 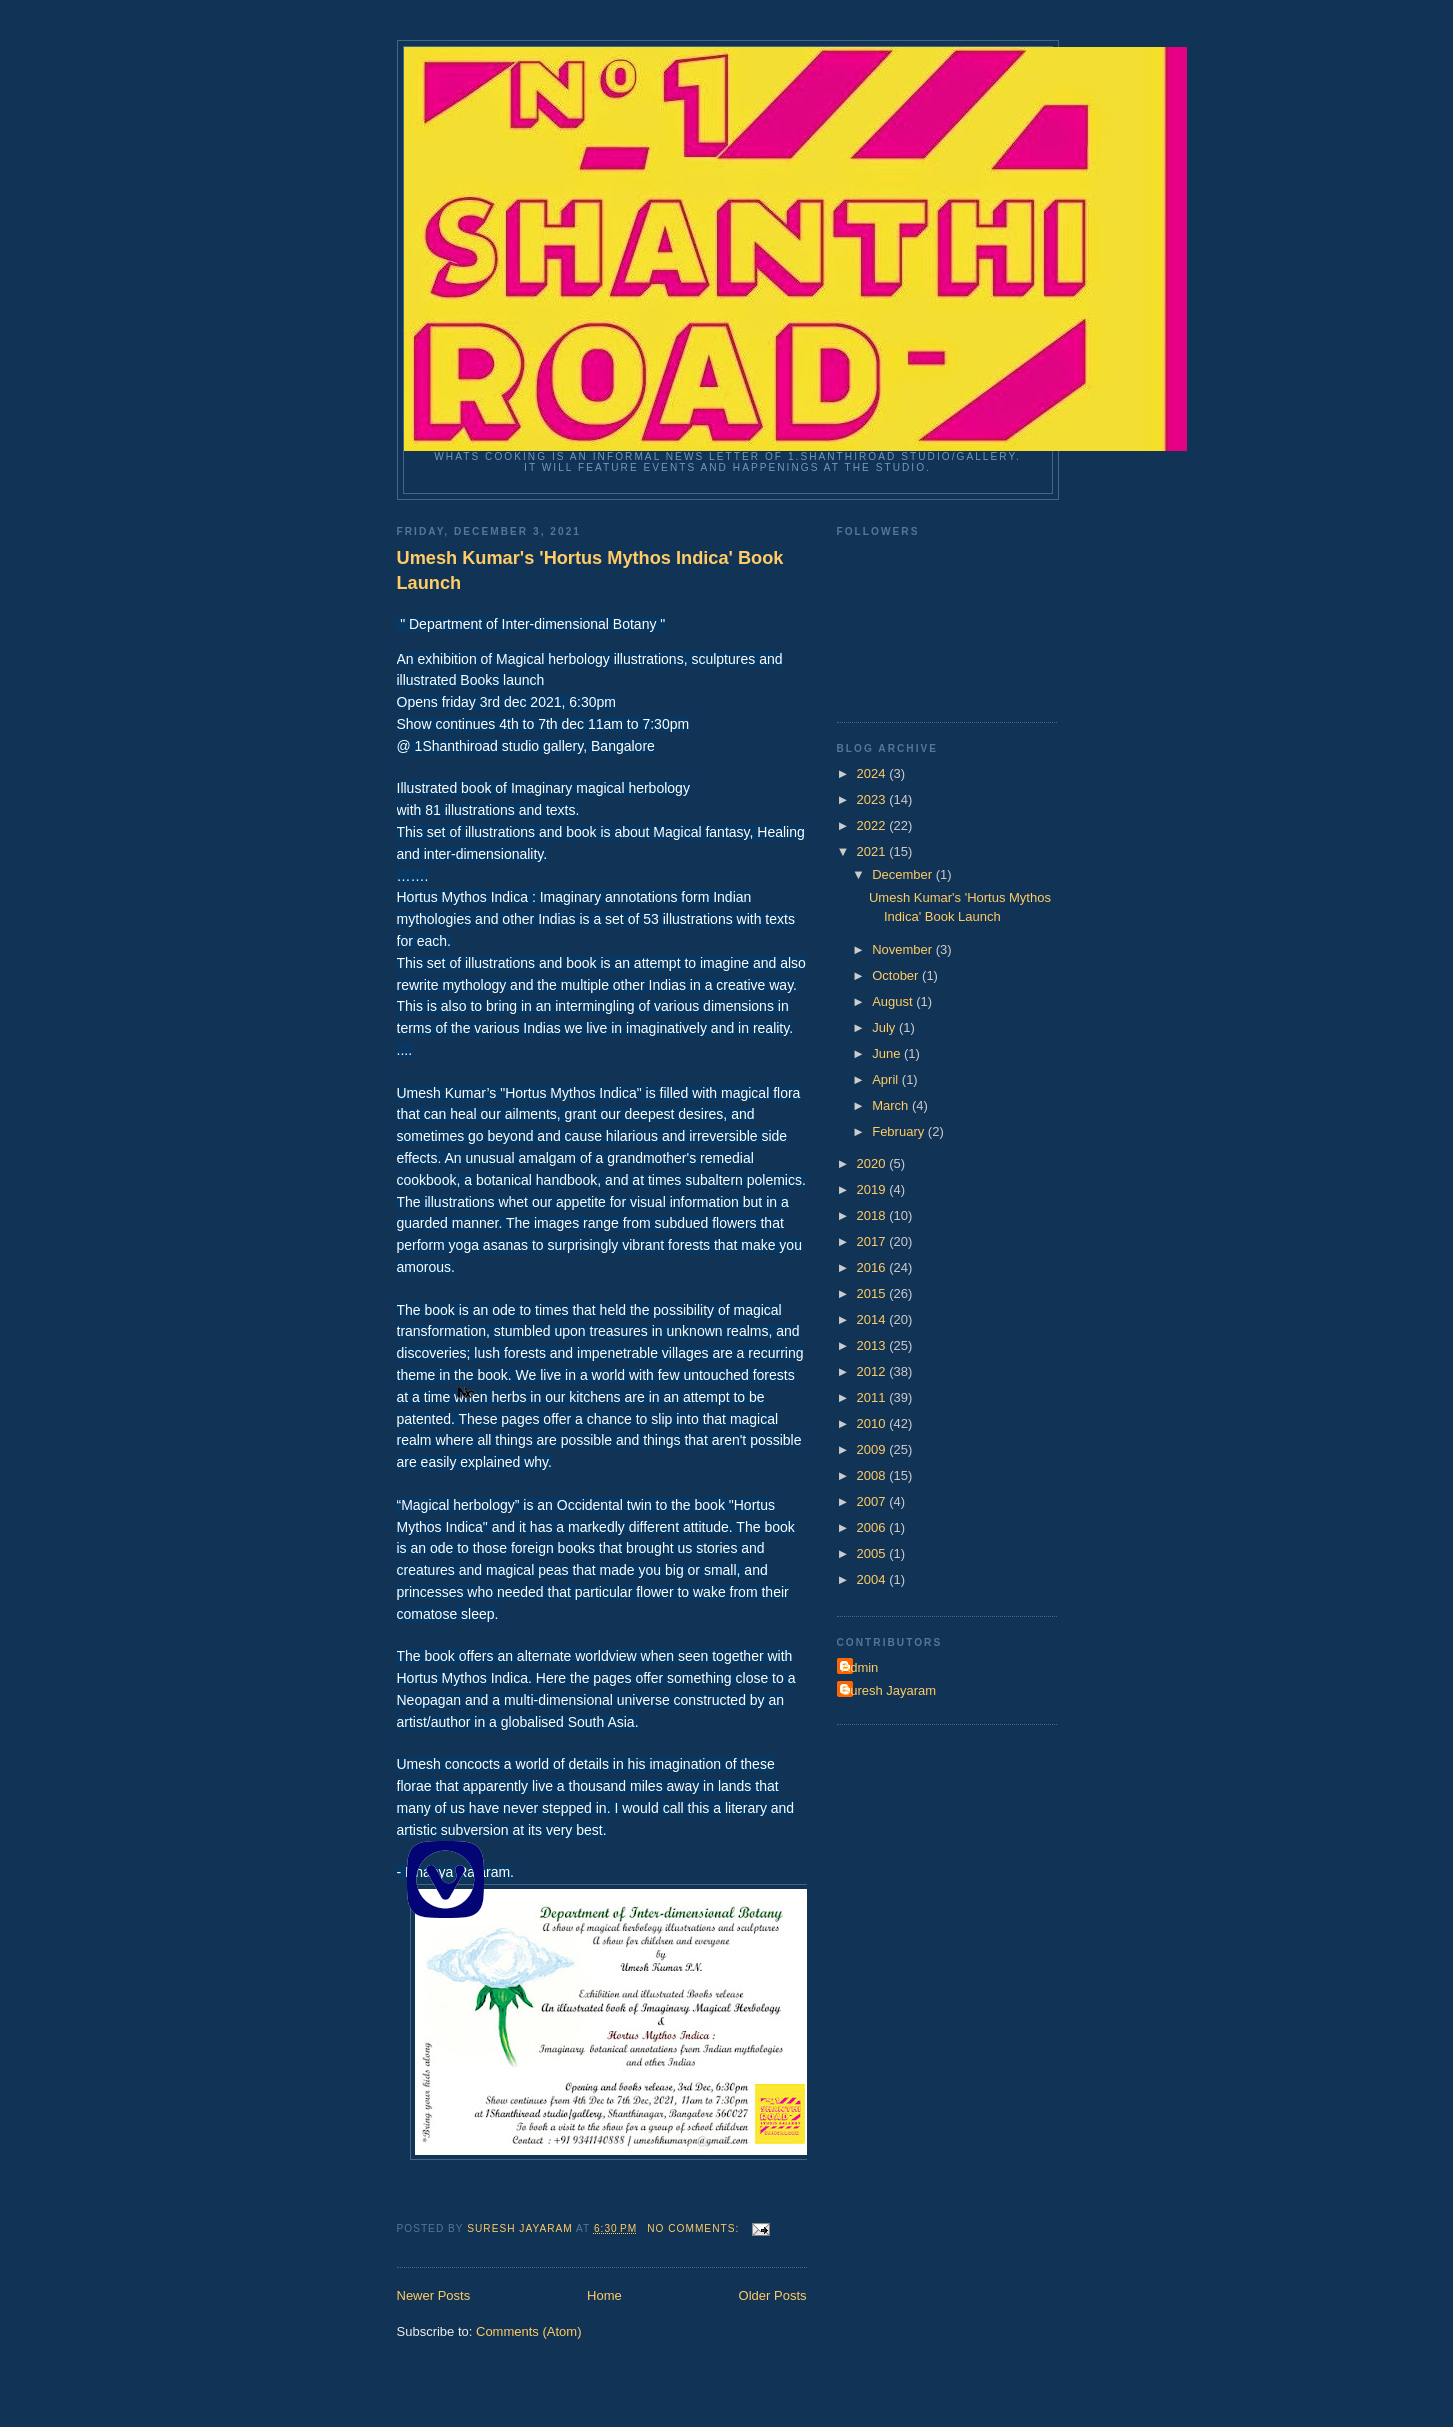 I want to click on nx build system logo, so click(x=466, y=1392).